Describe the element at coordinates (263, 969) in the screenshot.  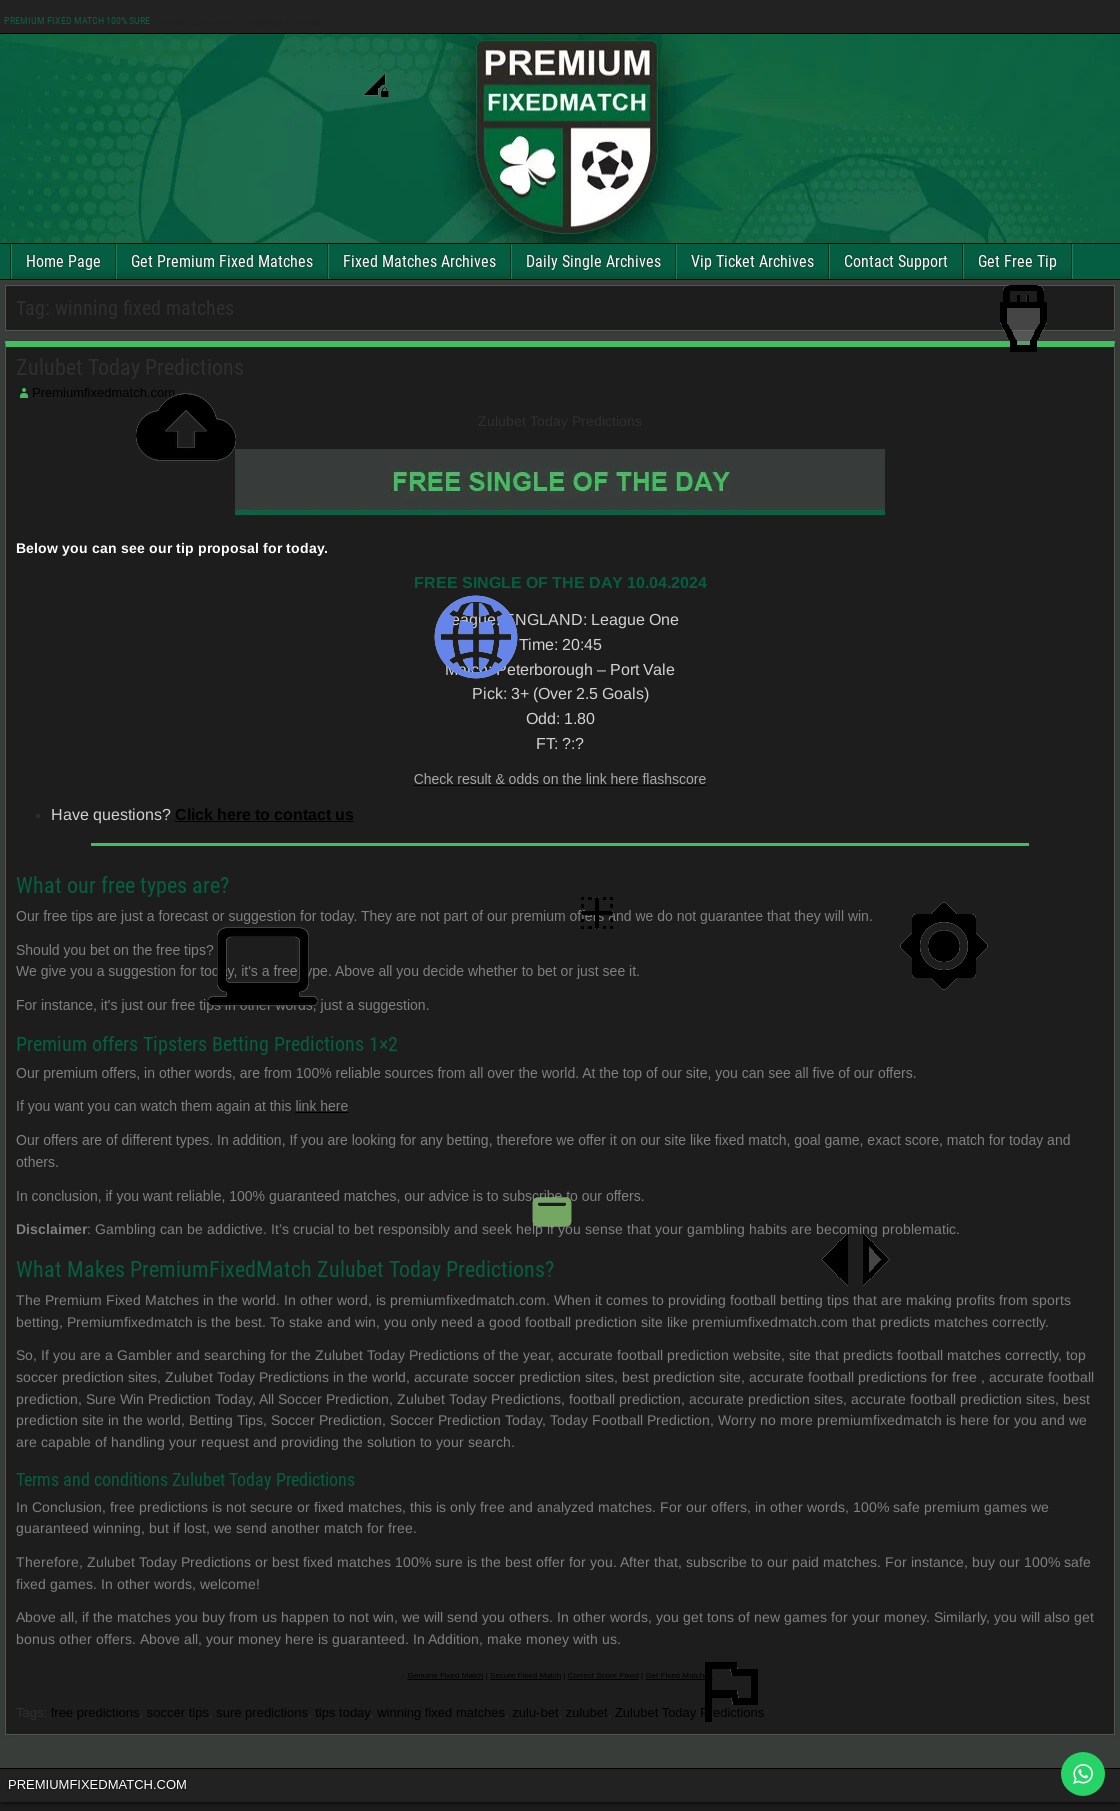
I see `access windows laptop settings` at that location.